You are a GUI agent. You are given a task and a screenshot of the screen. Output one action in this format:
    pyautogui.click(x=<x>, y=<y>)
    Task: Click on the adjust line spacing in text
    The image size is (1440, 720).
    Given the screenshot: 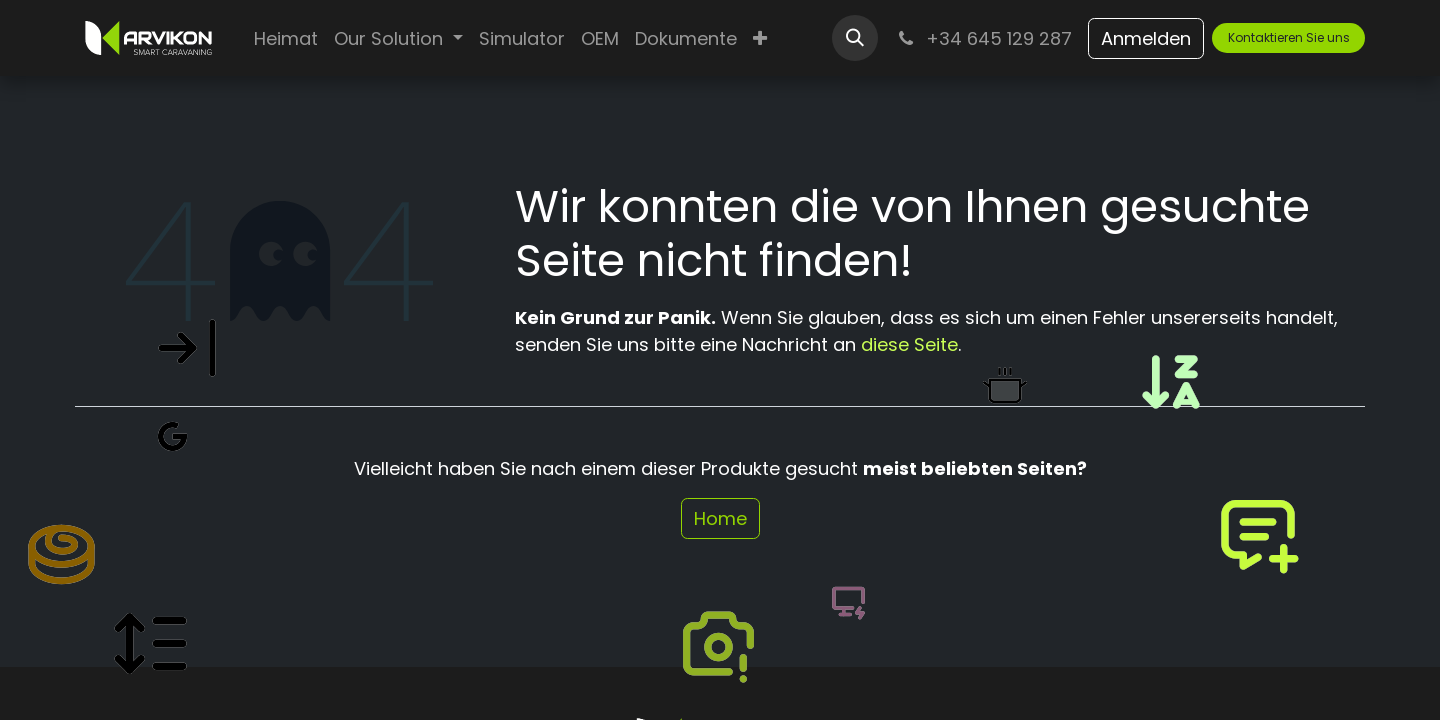 What is the action you would take?
    pyautogui.click(x=152, y=643)
    